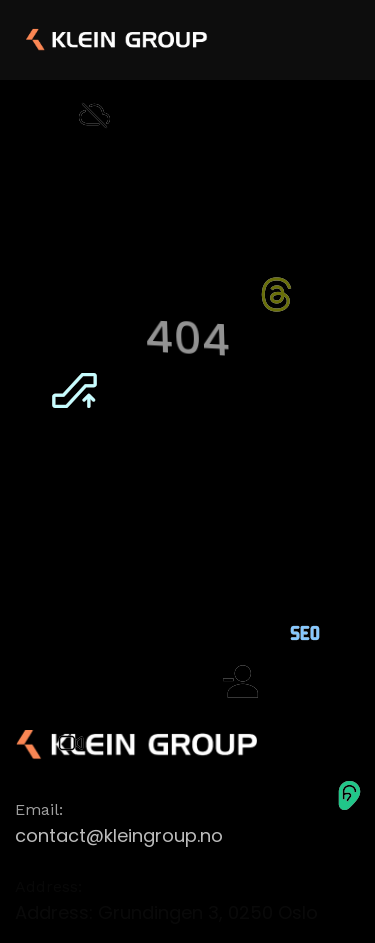 The width and height of the screenshot is (375, 943). Describe the element at coordinates (94, 115) in the screenshot. I see `indicates cloud storage is unavailable` at that location.